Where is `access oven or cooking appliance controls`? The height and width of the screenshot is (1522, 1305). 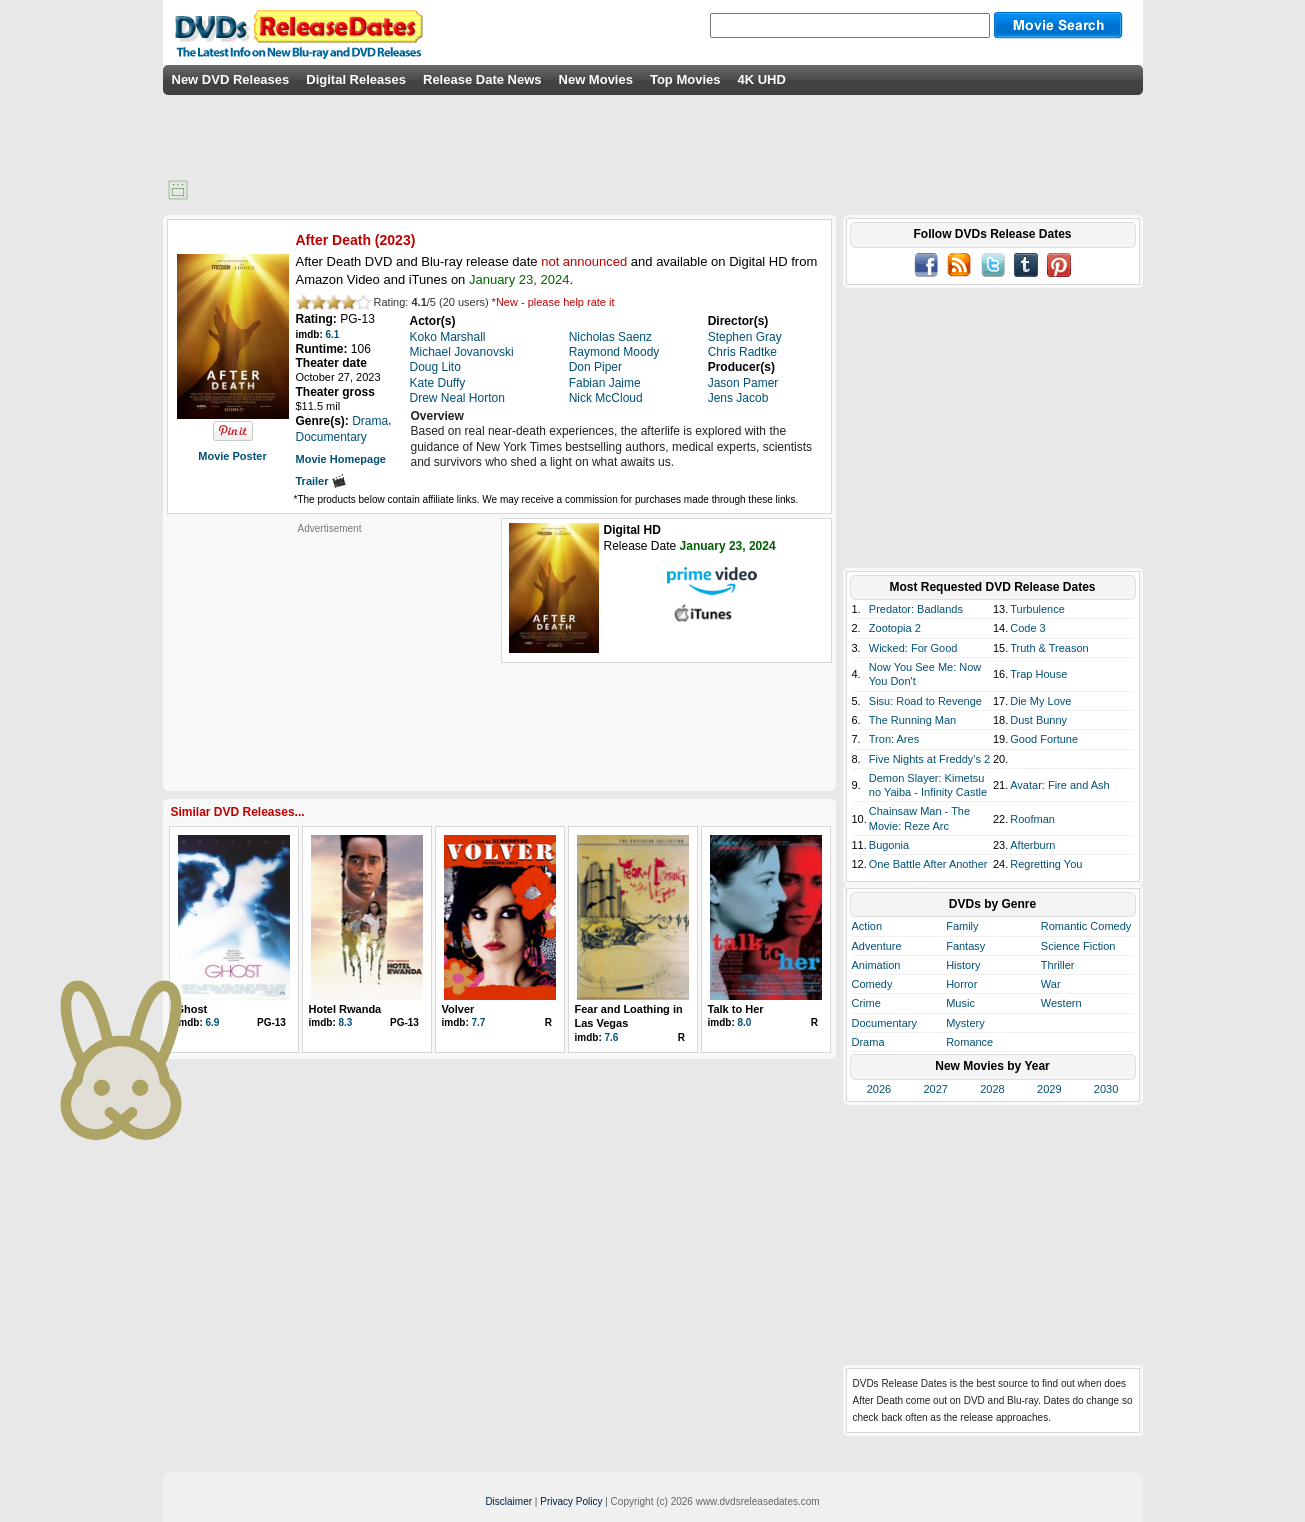
access oven or cooking appliance controls is located at coordinates (178, 190).